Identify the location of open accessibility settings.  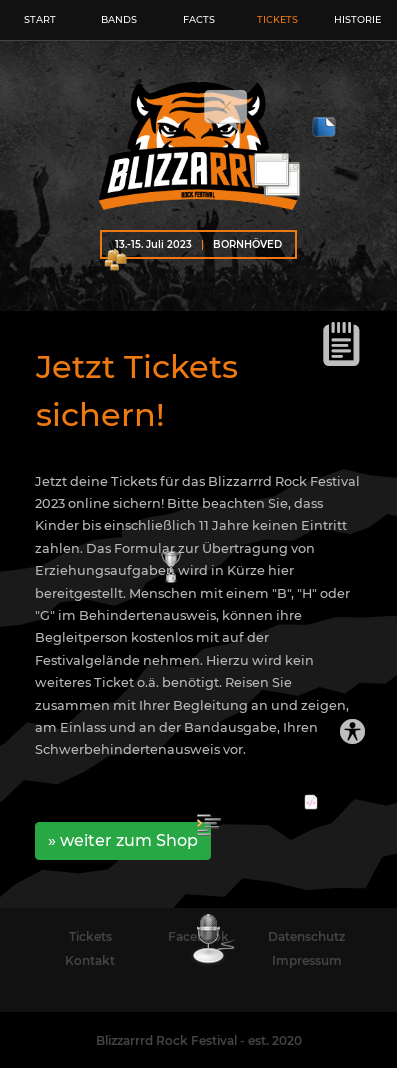
(352, 731).